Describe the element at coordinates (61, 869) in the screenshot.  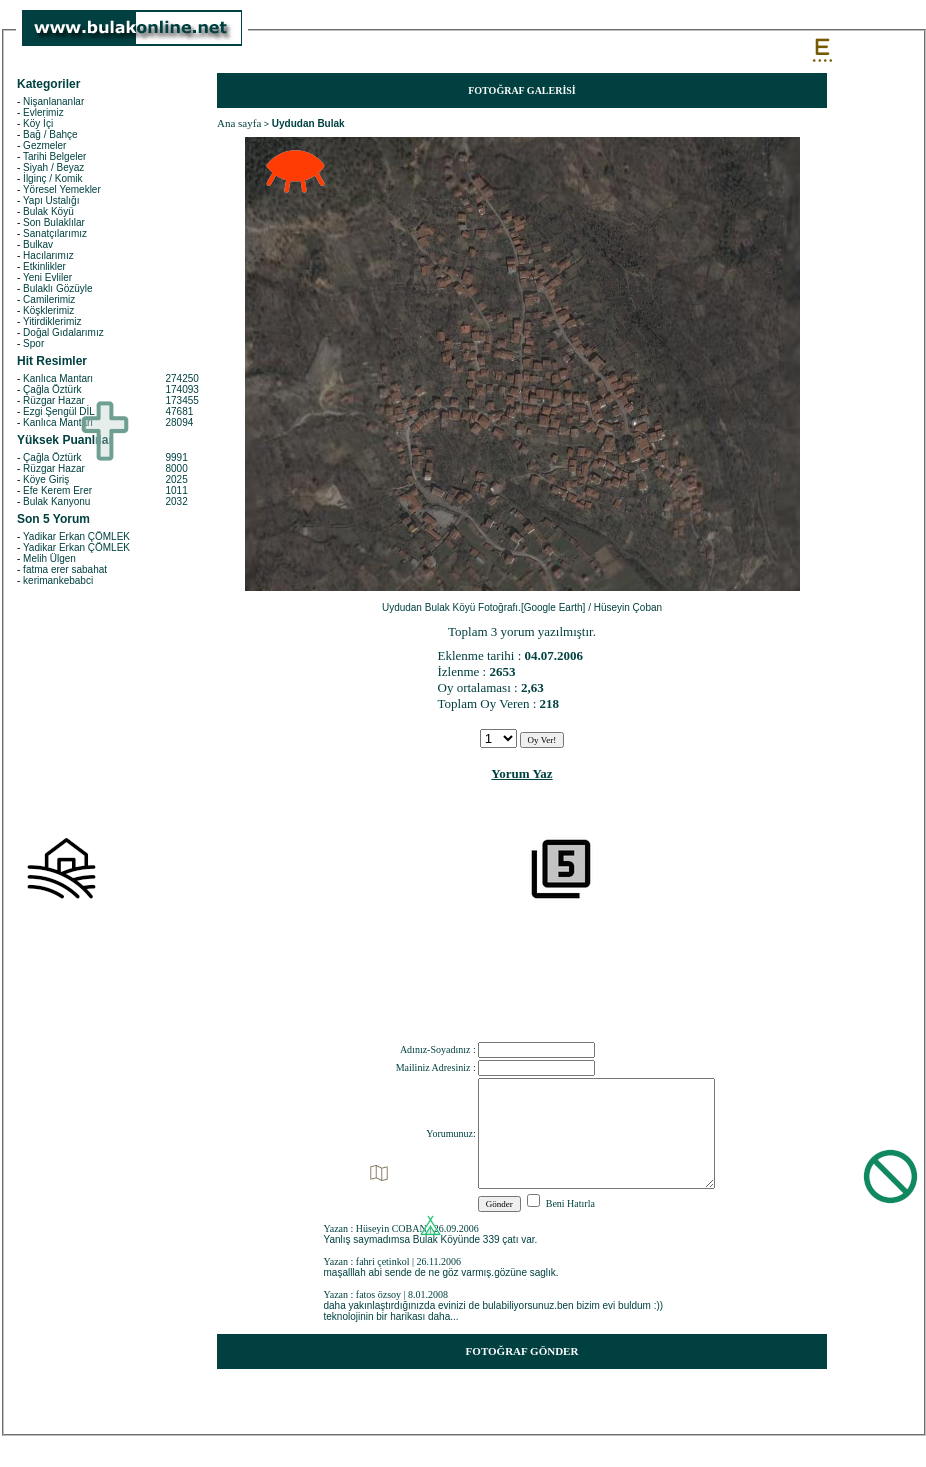
I see `access farm or agricultural settings` at that location.